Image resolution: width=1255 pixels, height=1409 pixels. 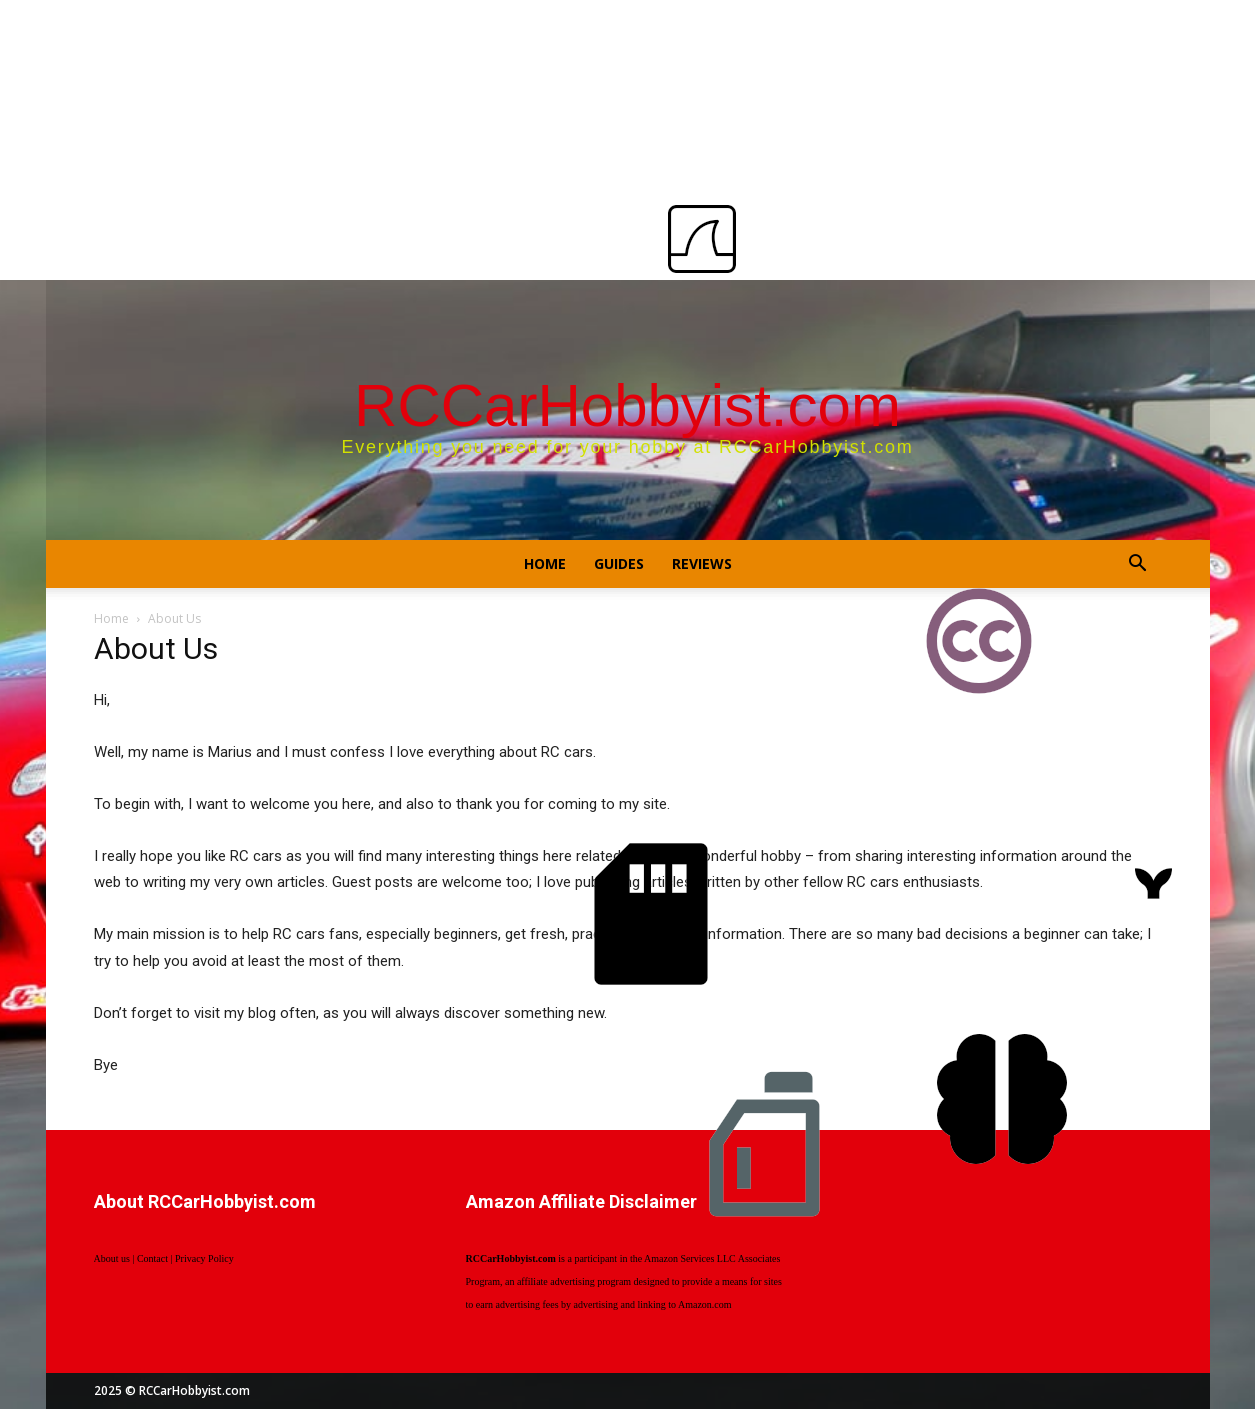 What do you see at coordinates (1002, 1099) in the screenshot?
I see `access mental health or wellness features` at bounding box center [1002, 1099].